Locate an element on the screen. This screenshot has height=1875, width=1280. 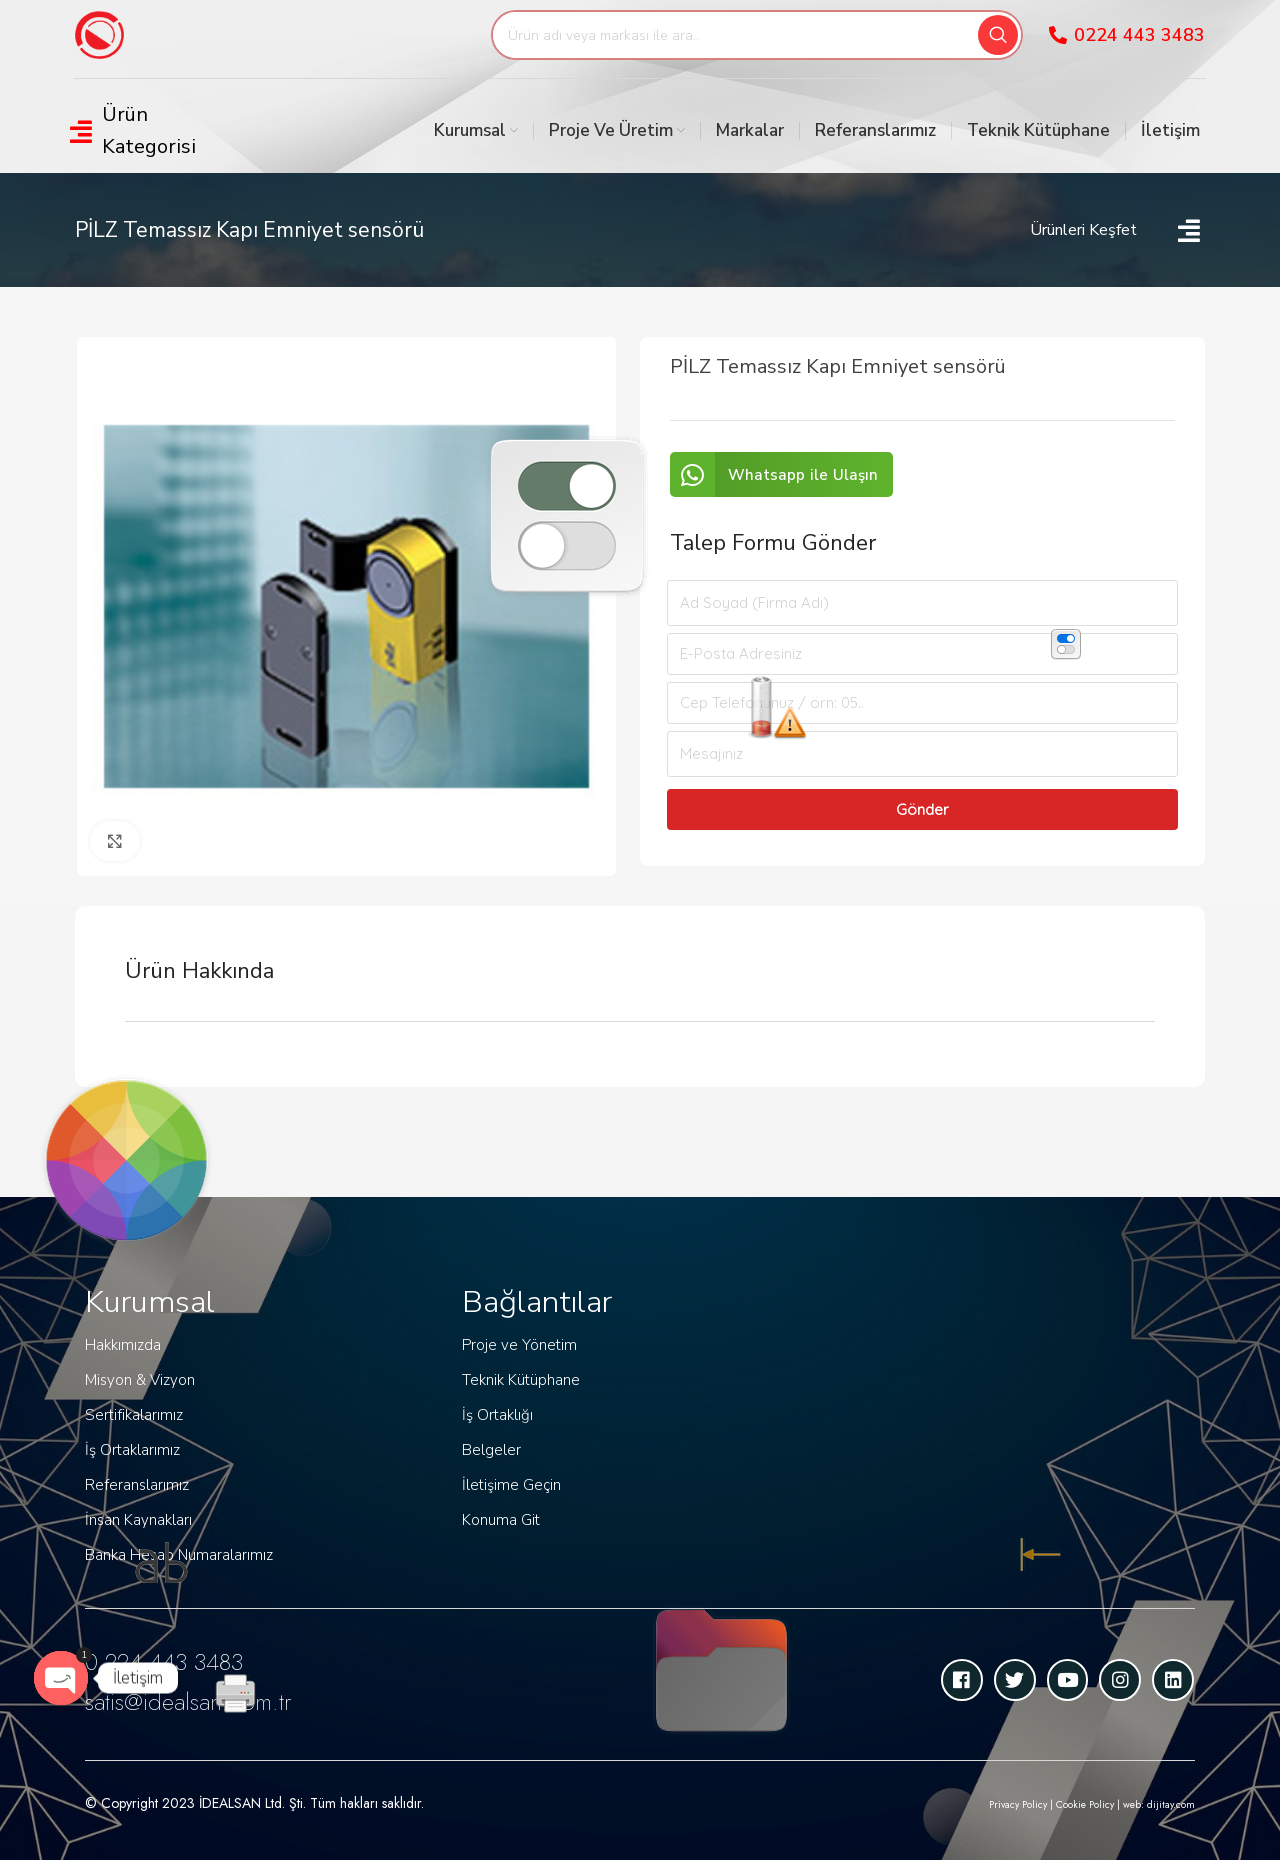
open folder containing files or documents is located at coordinates (721, 1670).